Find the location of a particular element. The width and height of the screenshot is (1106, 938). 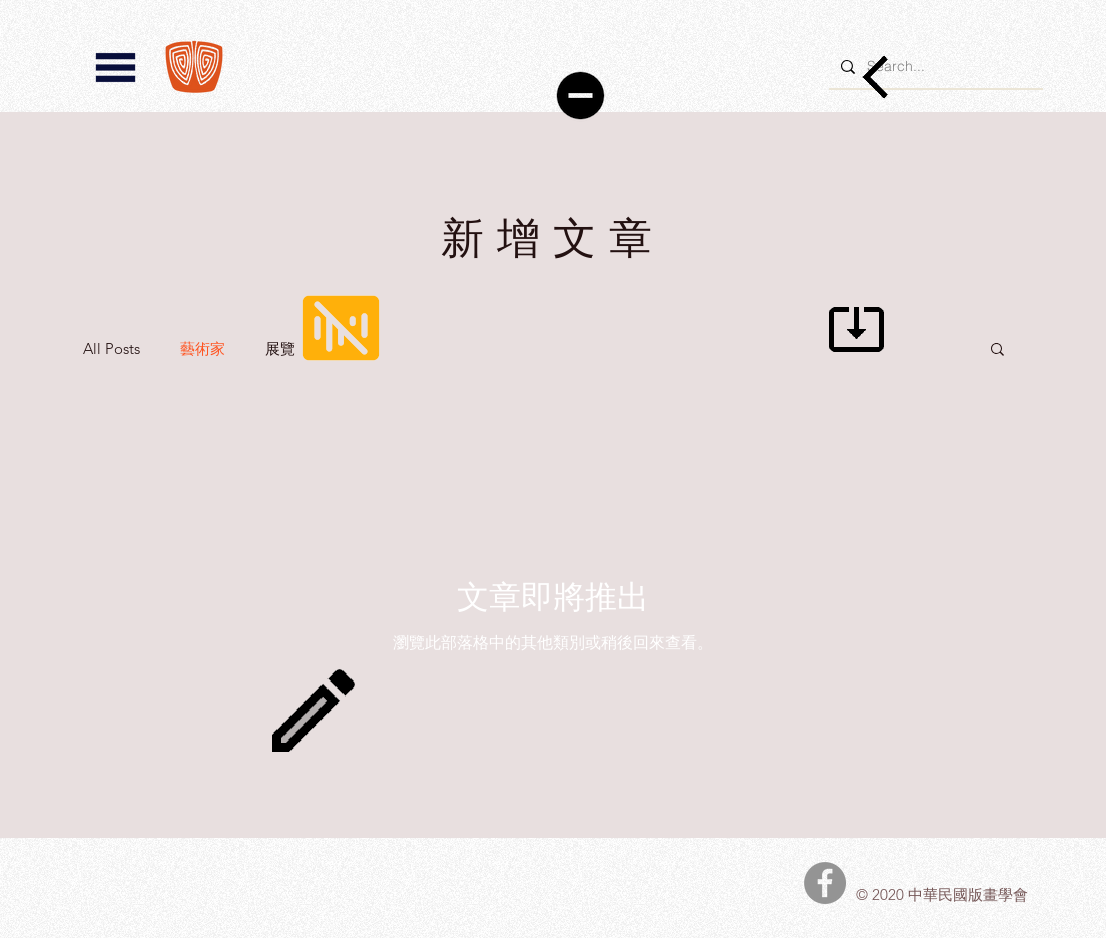

remove an item from a list is located at coordinates (580, 95).